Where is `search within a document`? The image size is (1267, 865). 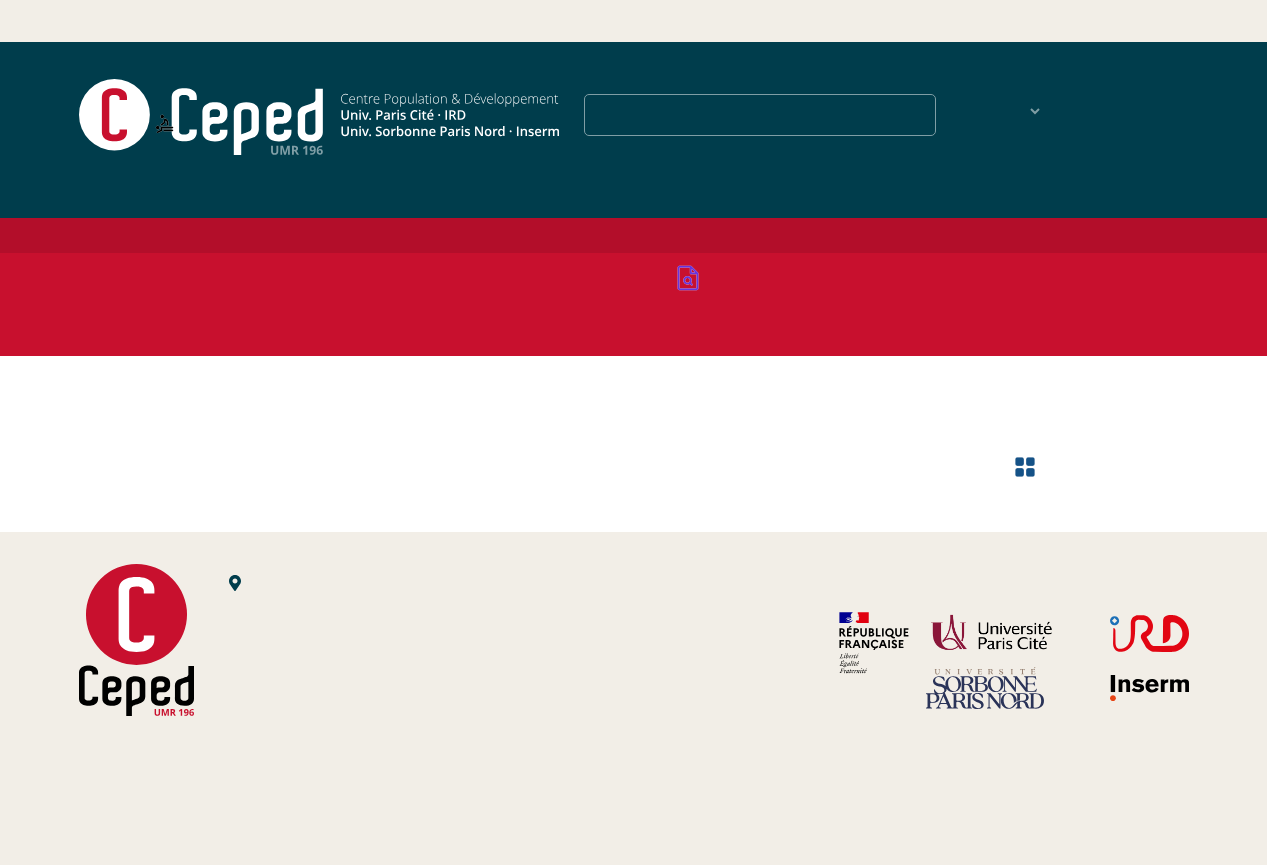
search within a document is located at coordinates (688, 278).